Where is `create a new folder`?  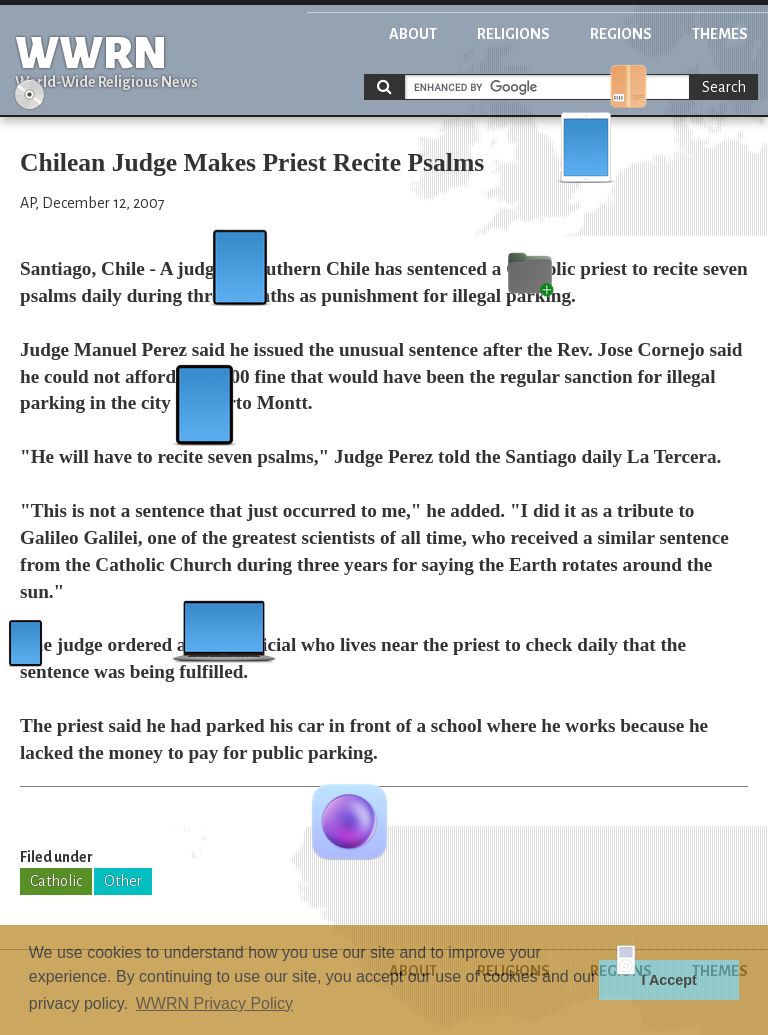
create a new folder is located at coordinates (530, 273).